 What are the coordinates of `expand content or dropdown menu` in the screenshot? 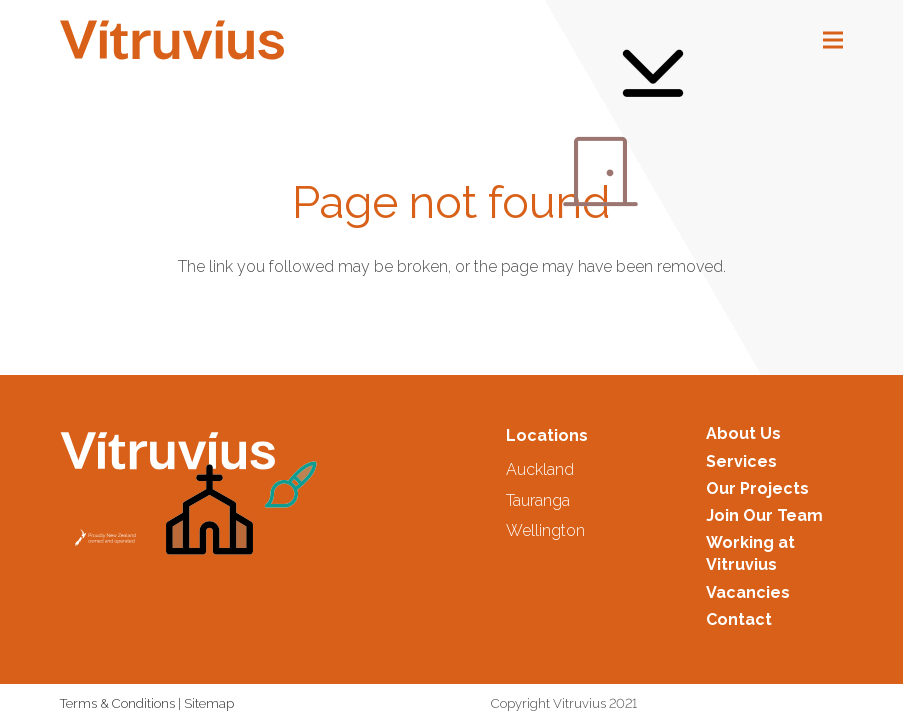 It's located at (653, 72).